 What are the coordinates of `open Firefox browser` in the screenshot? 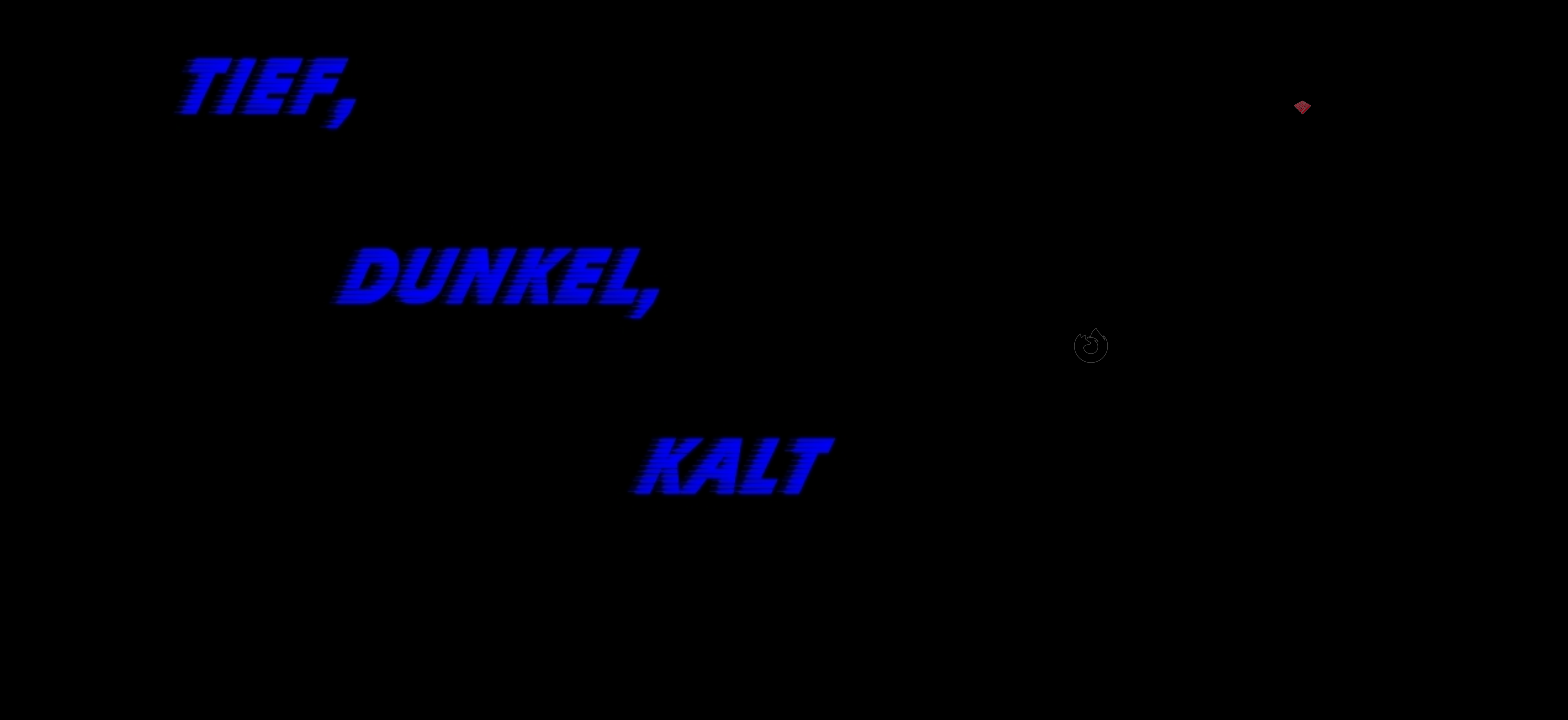 It's located at (1091, 346).